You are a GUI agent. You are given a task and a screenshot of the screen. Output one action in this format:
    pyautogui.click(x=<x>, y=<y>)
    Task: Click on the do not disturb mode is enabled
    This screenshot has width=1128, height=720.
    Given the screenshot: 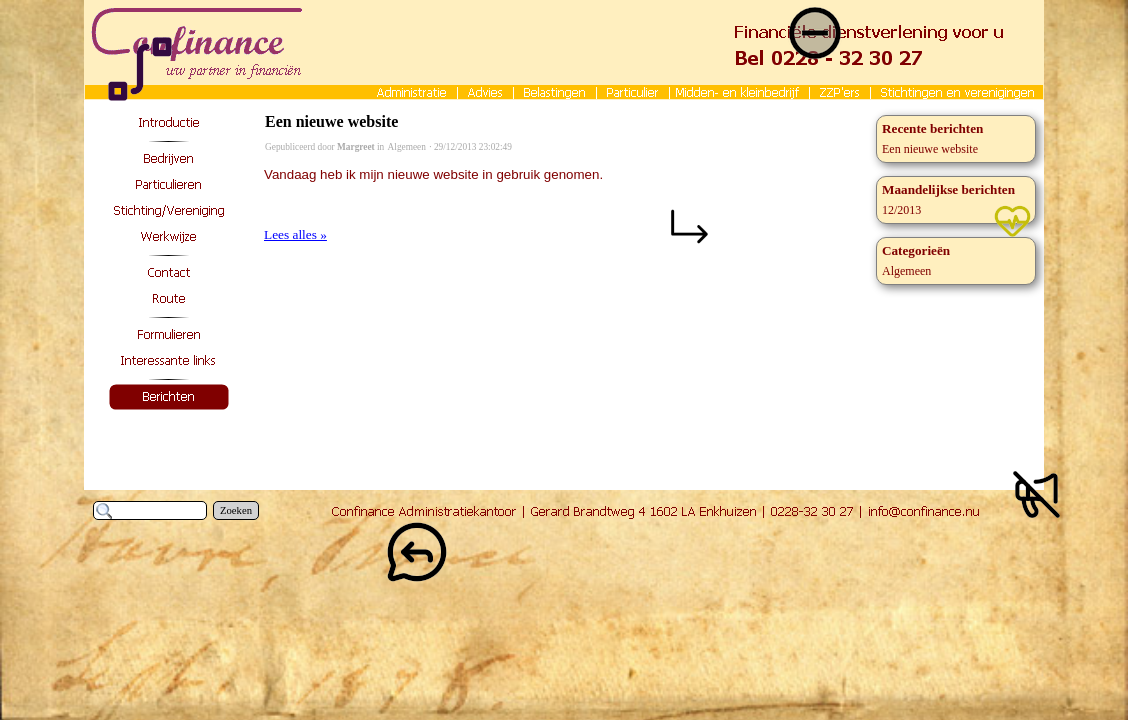 What is the action you would take?
    pyautogui.click(x=815, y=33)
    